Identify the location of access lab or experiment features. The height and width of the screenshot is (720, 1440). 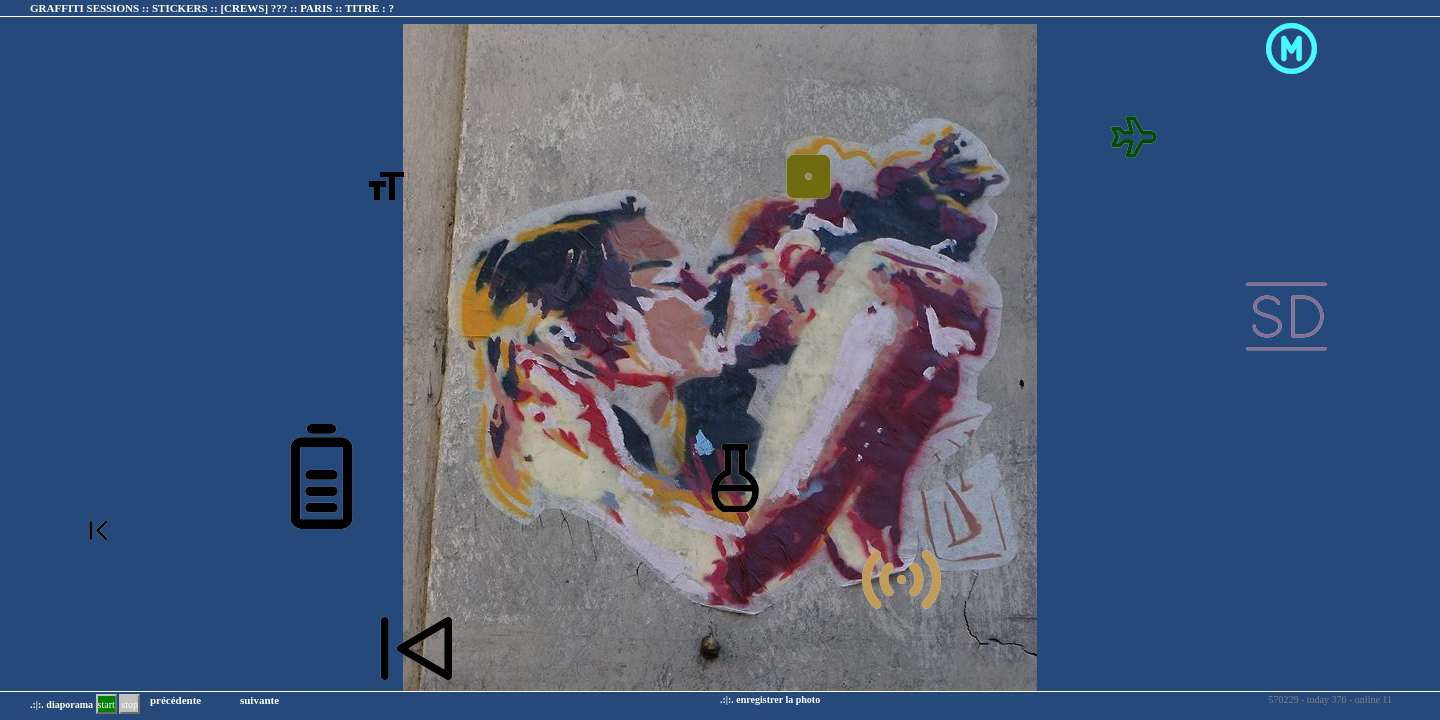
(735, 478).